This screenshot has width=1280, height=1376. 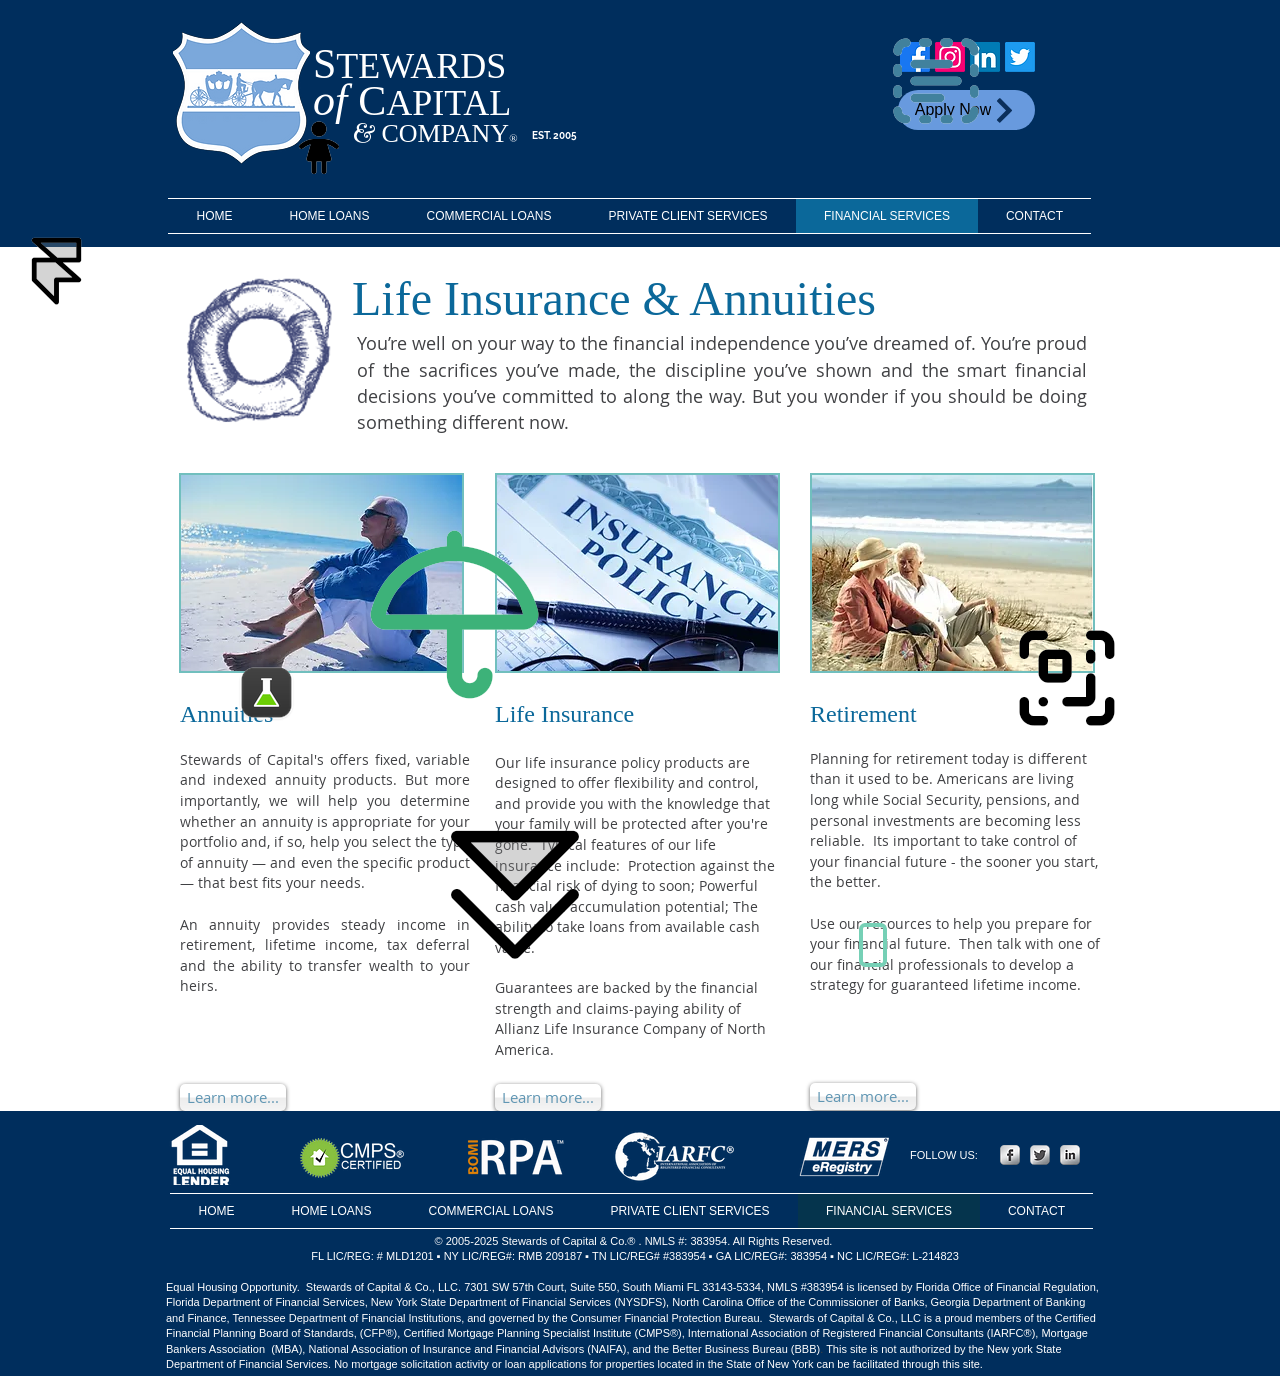 What do you see at coordinates (1067, 678) in the screenshot?
I see `scan a QR code` at bounding box center [1067, 678].